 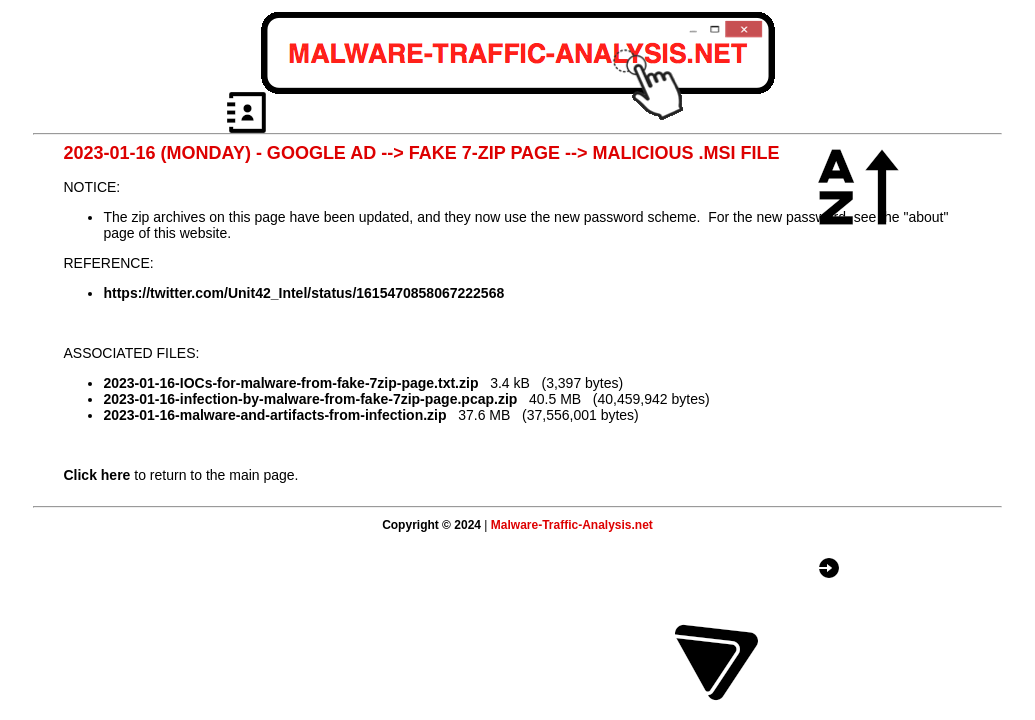 I want to click on open your contacts book, so click(x=247, y=112).